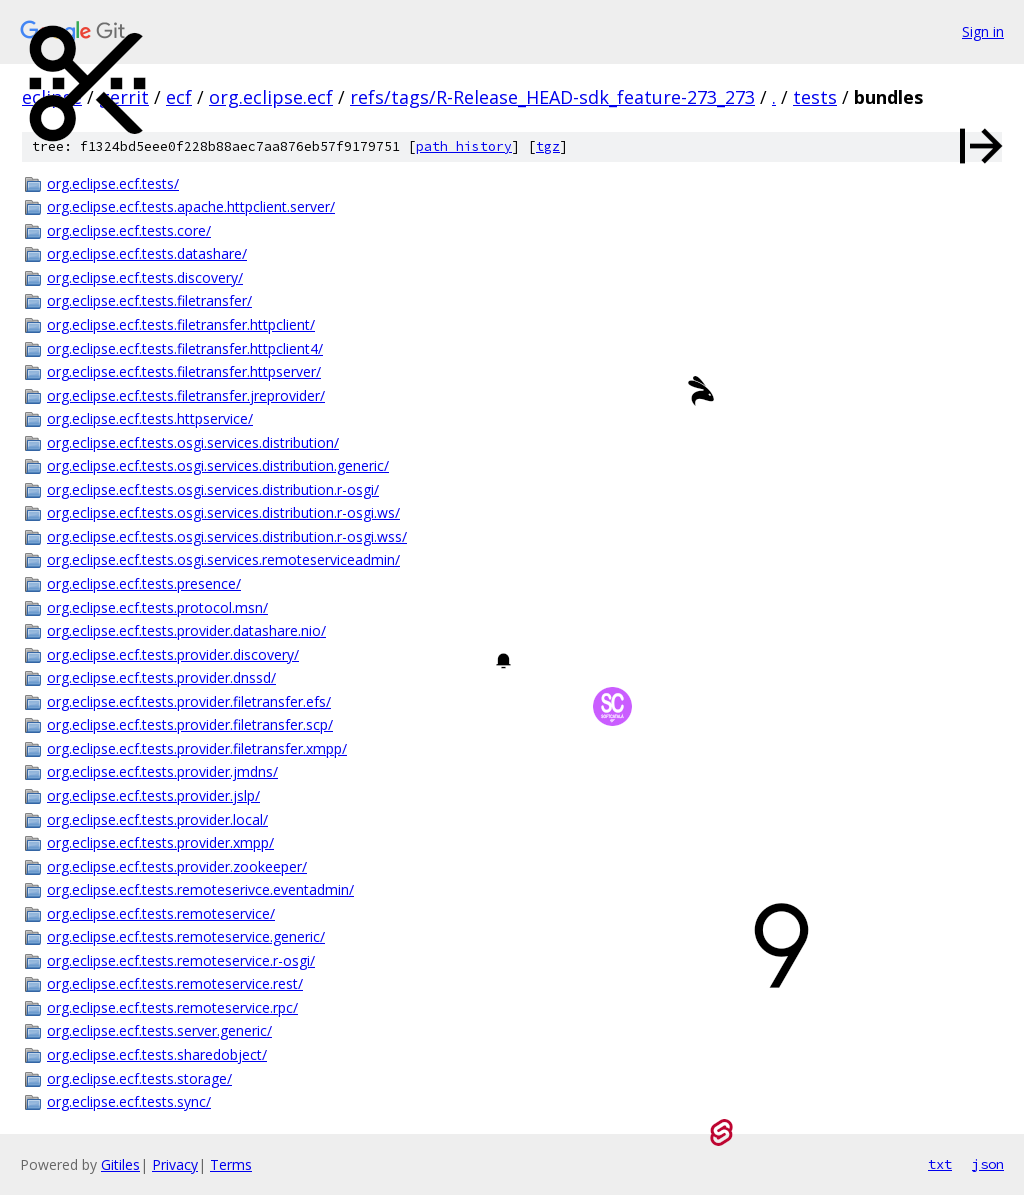  What do you see at coordinates (980, 146) in the screenshot?
I see `expand panel to the right` at bounding box center [980, 146].